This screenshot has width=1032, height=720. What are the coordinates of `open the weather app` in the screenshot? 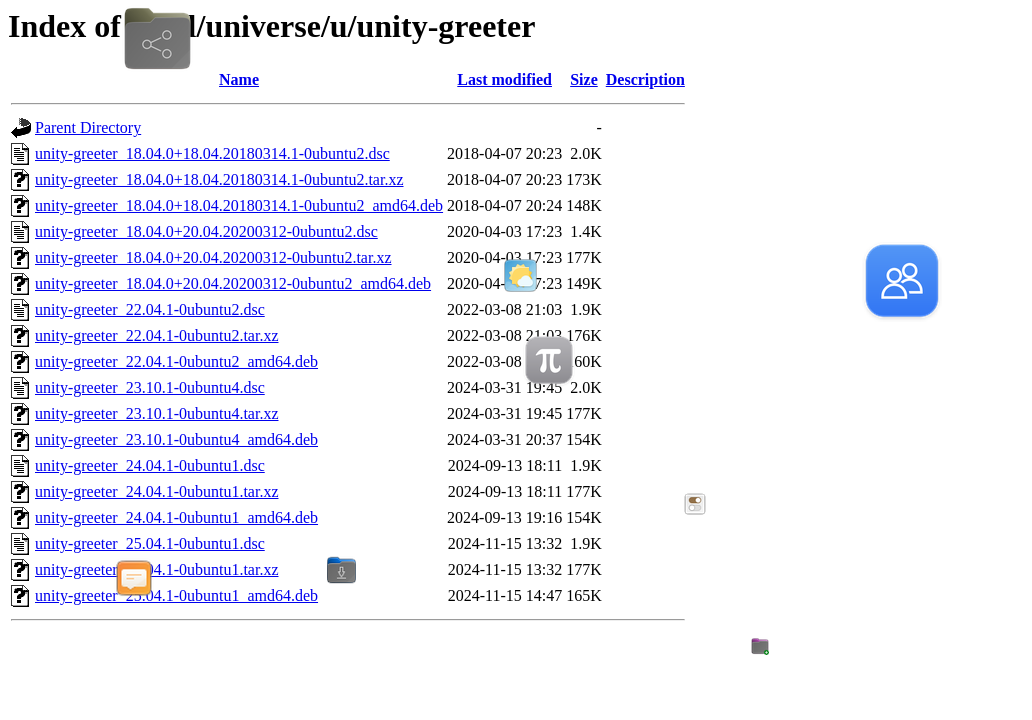 It's located at (520, 275).